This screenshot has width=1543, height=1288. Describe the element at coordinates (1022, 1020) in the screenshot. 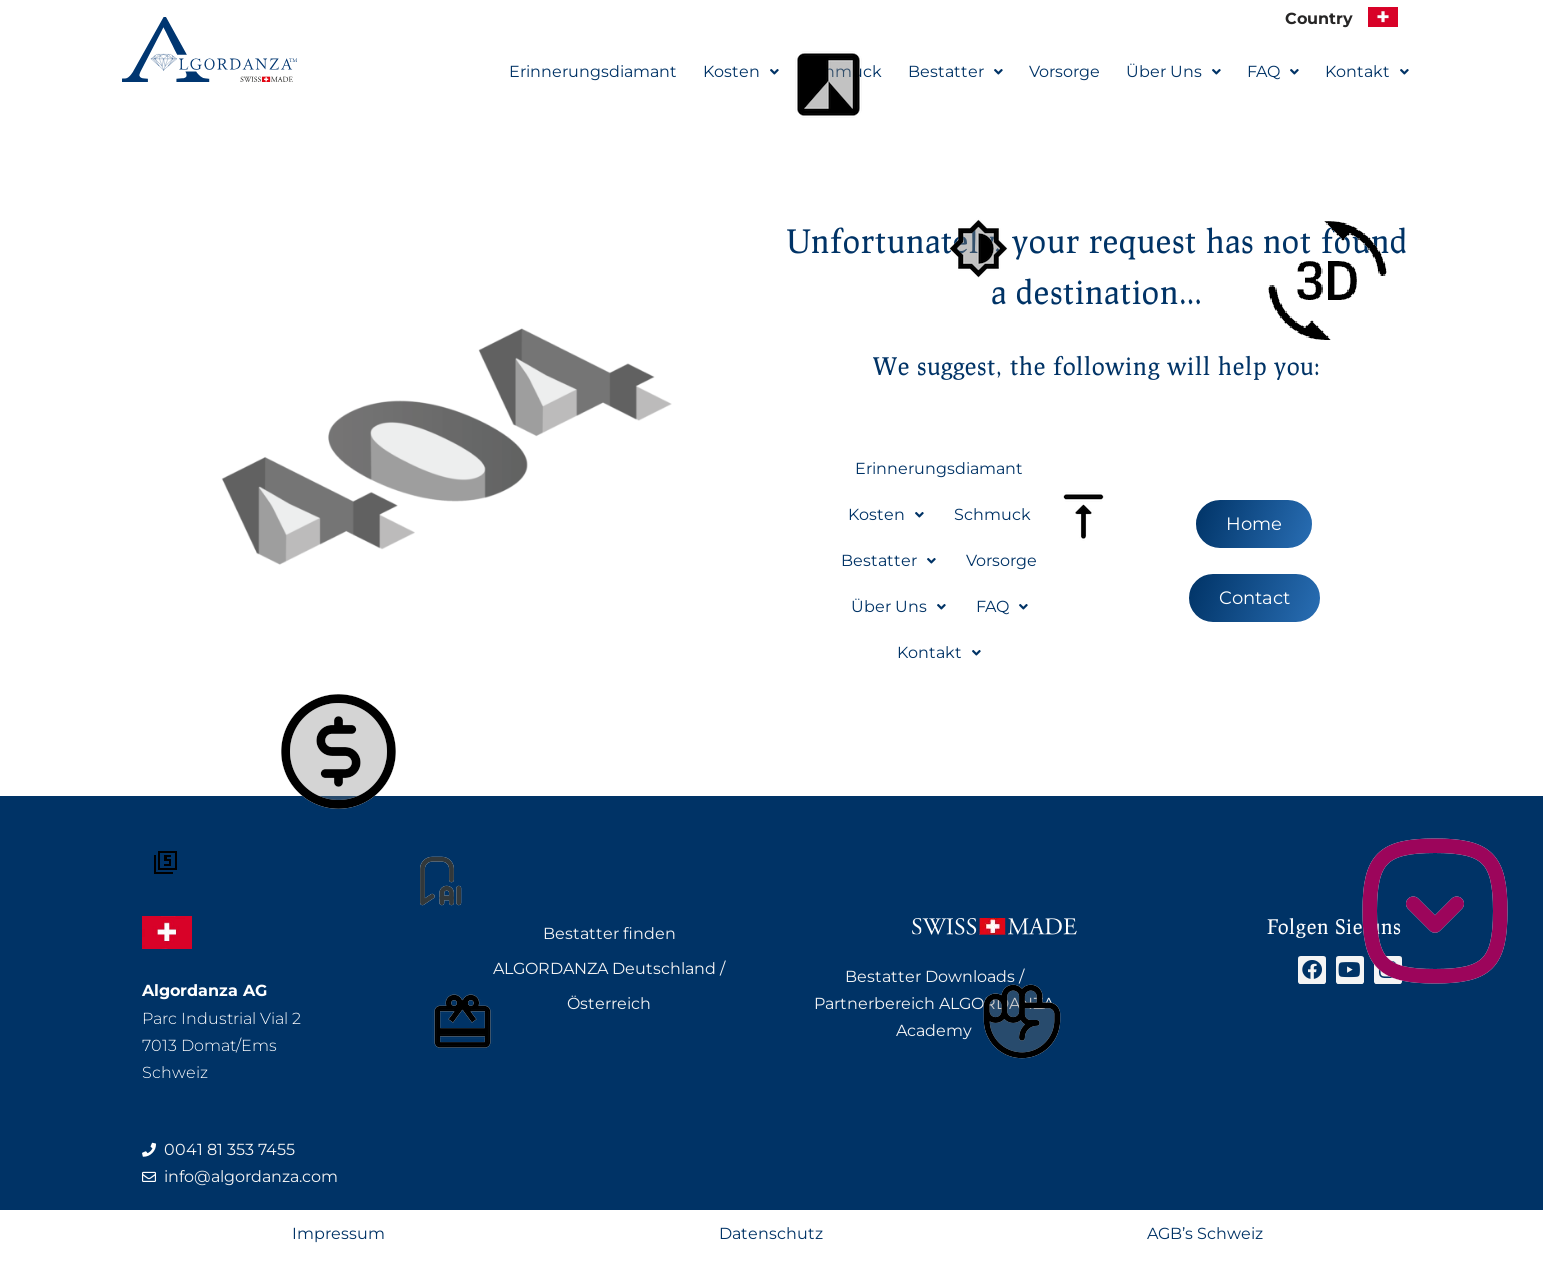

I see `indicates solidarity or support action` at that location.